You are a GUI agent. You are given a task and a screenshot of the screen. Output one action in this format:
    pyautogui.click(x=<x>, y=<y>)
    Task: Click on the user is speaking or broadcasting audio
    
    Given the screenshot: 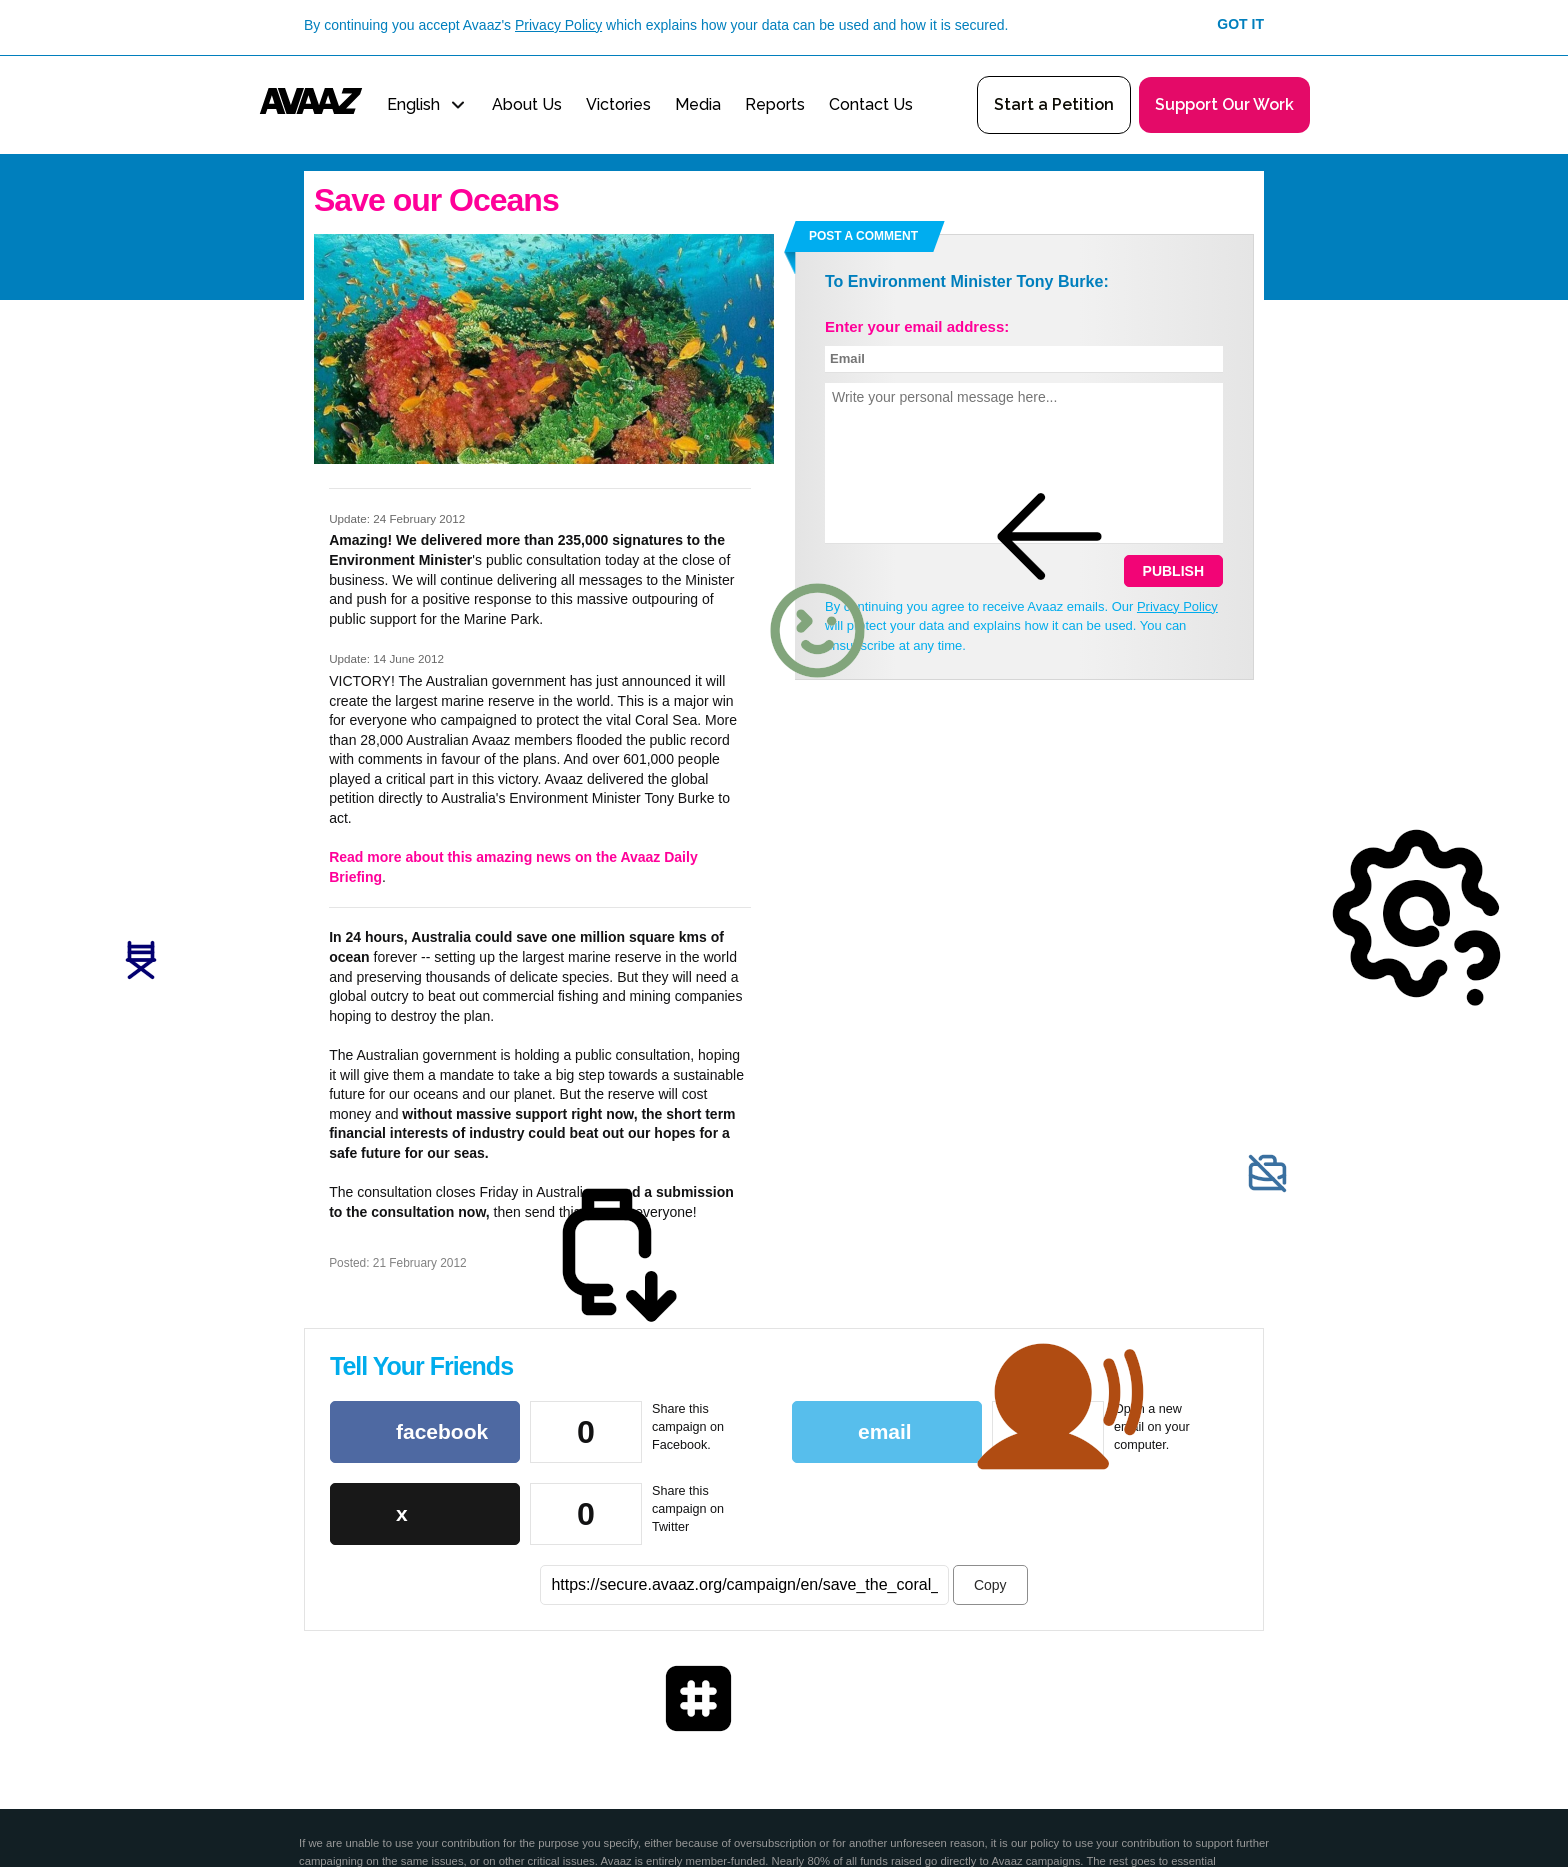 What is the action you would take?
    pyautogui.click(x=1057, y=1406)
    